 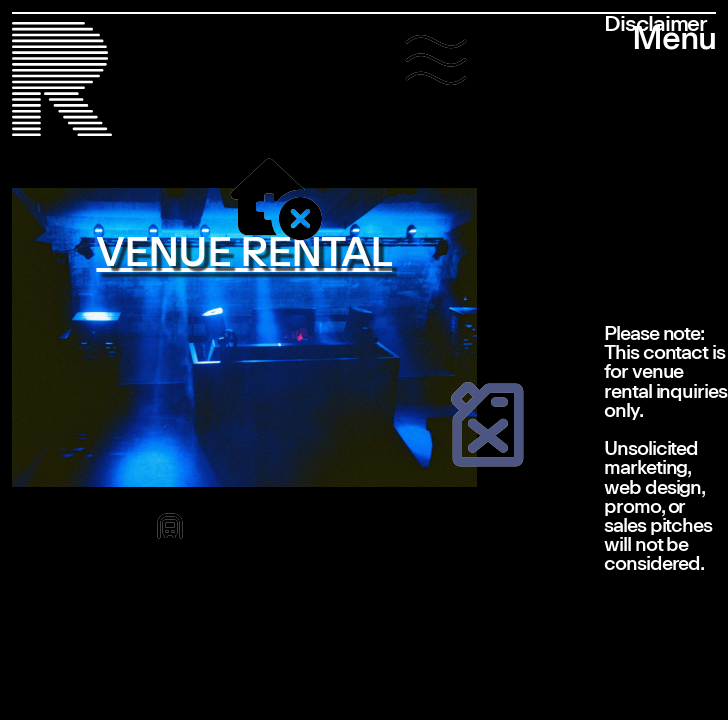 What do you see at coordinates (488, 425) in the screenshot?
I see `indicates fuel or gas-related settings` at bounding box center [488, 425].